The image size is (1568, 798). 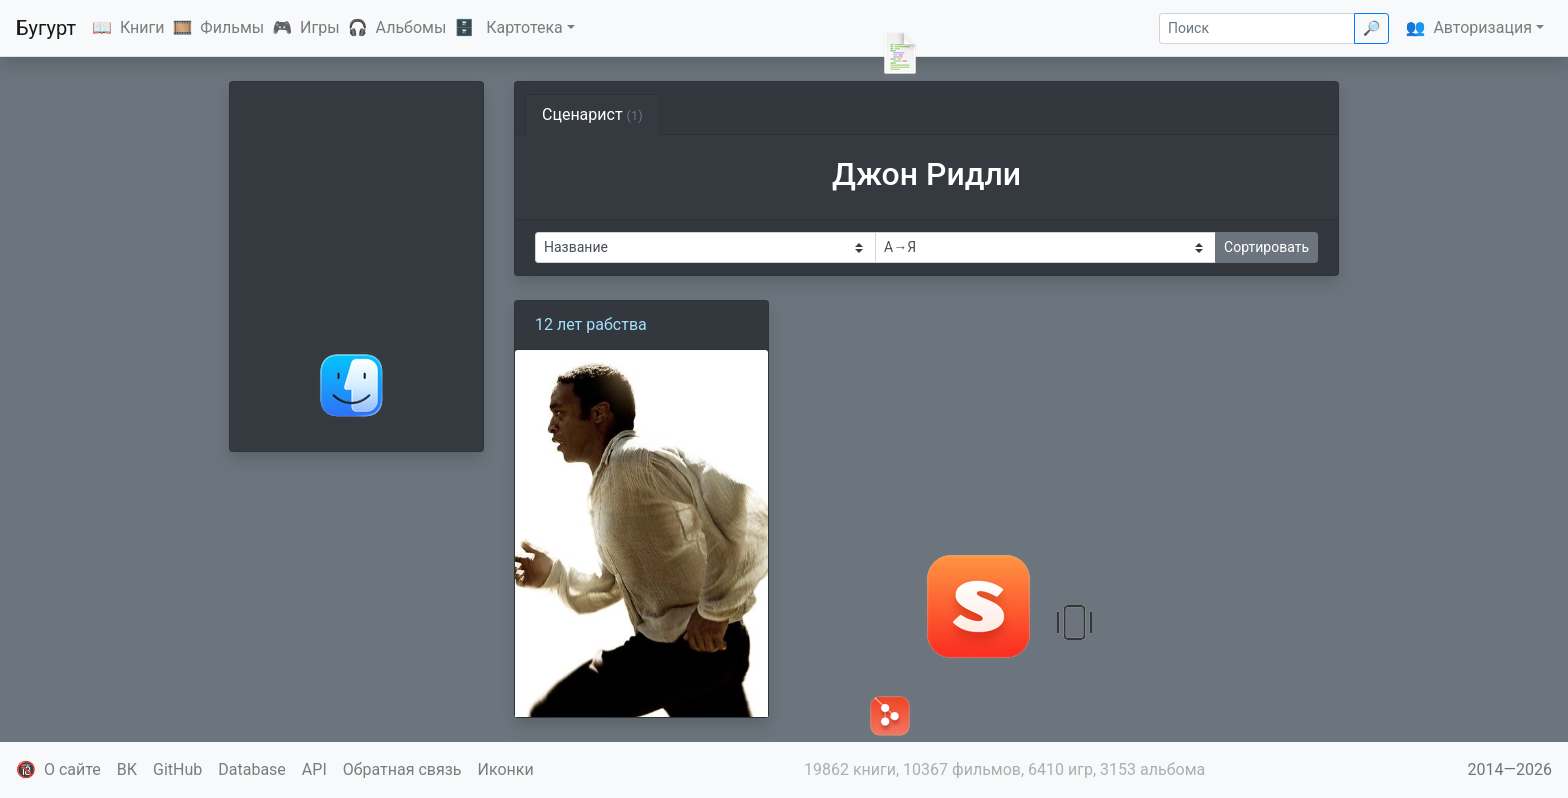 What do you see at coordinates (978, 606) in the screenshot?
I see `open sogou pinyin input method` at bounding box center [978, 606].